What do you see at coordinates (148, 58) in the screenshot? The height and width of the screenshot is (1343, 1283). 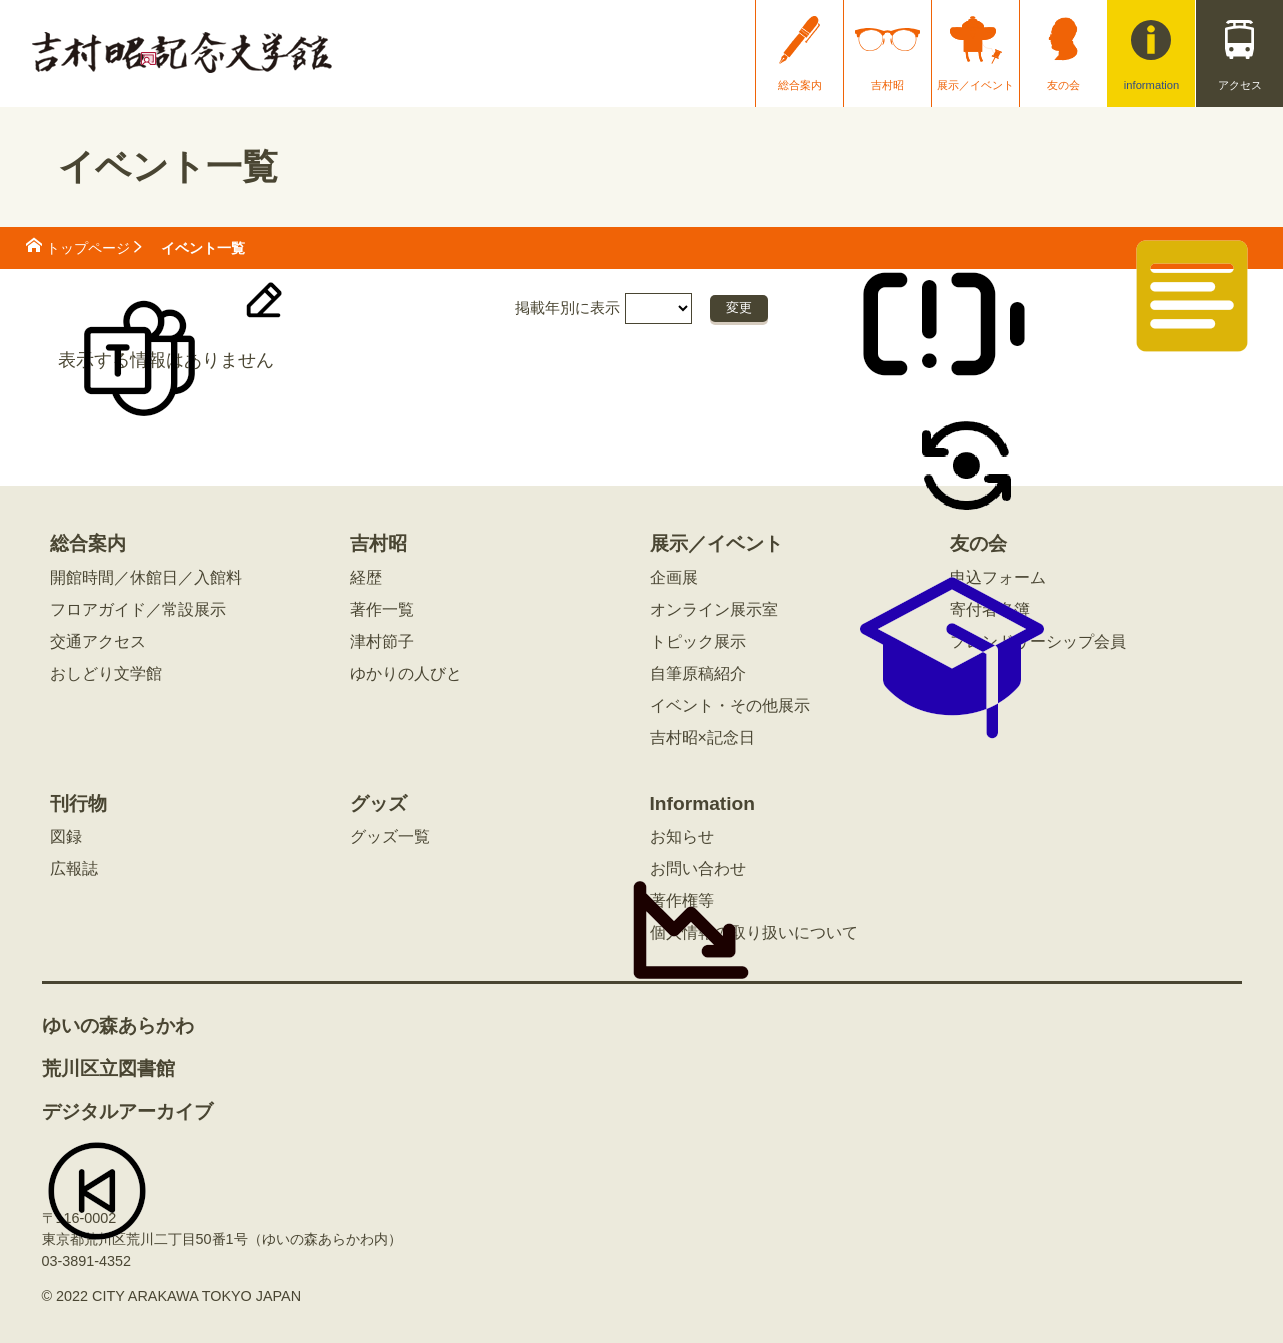 I see `access teaching or presentation mode` at bounding box center [148, 58].